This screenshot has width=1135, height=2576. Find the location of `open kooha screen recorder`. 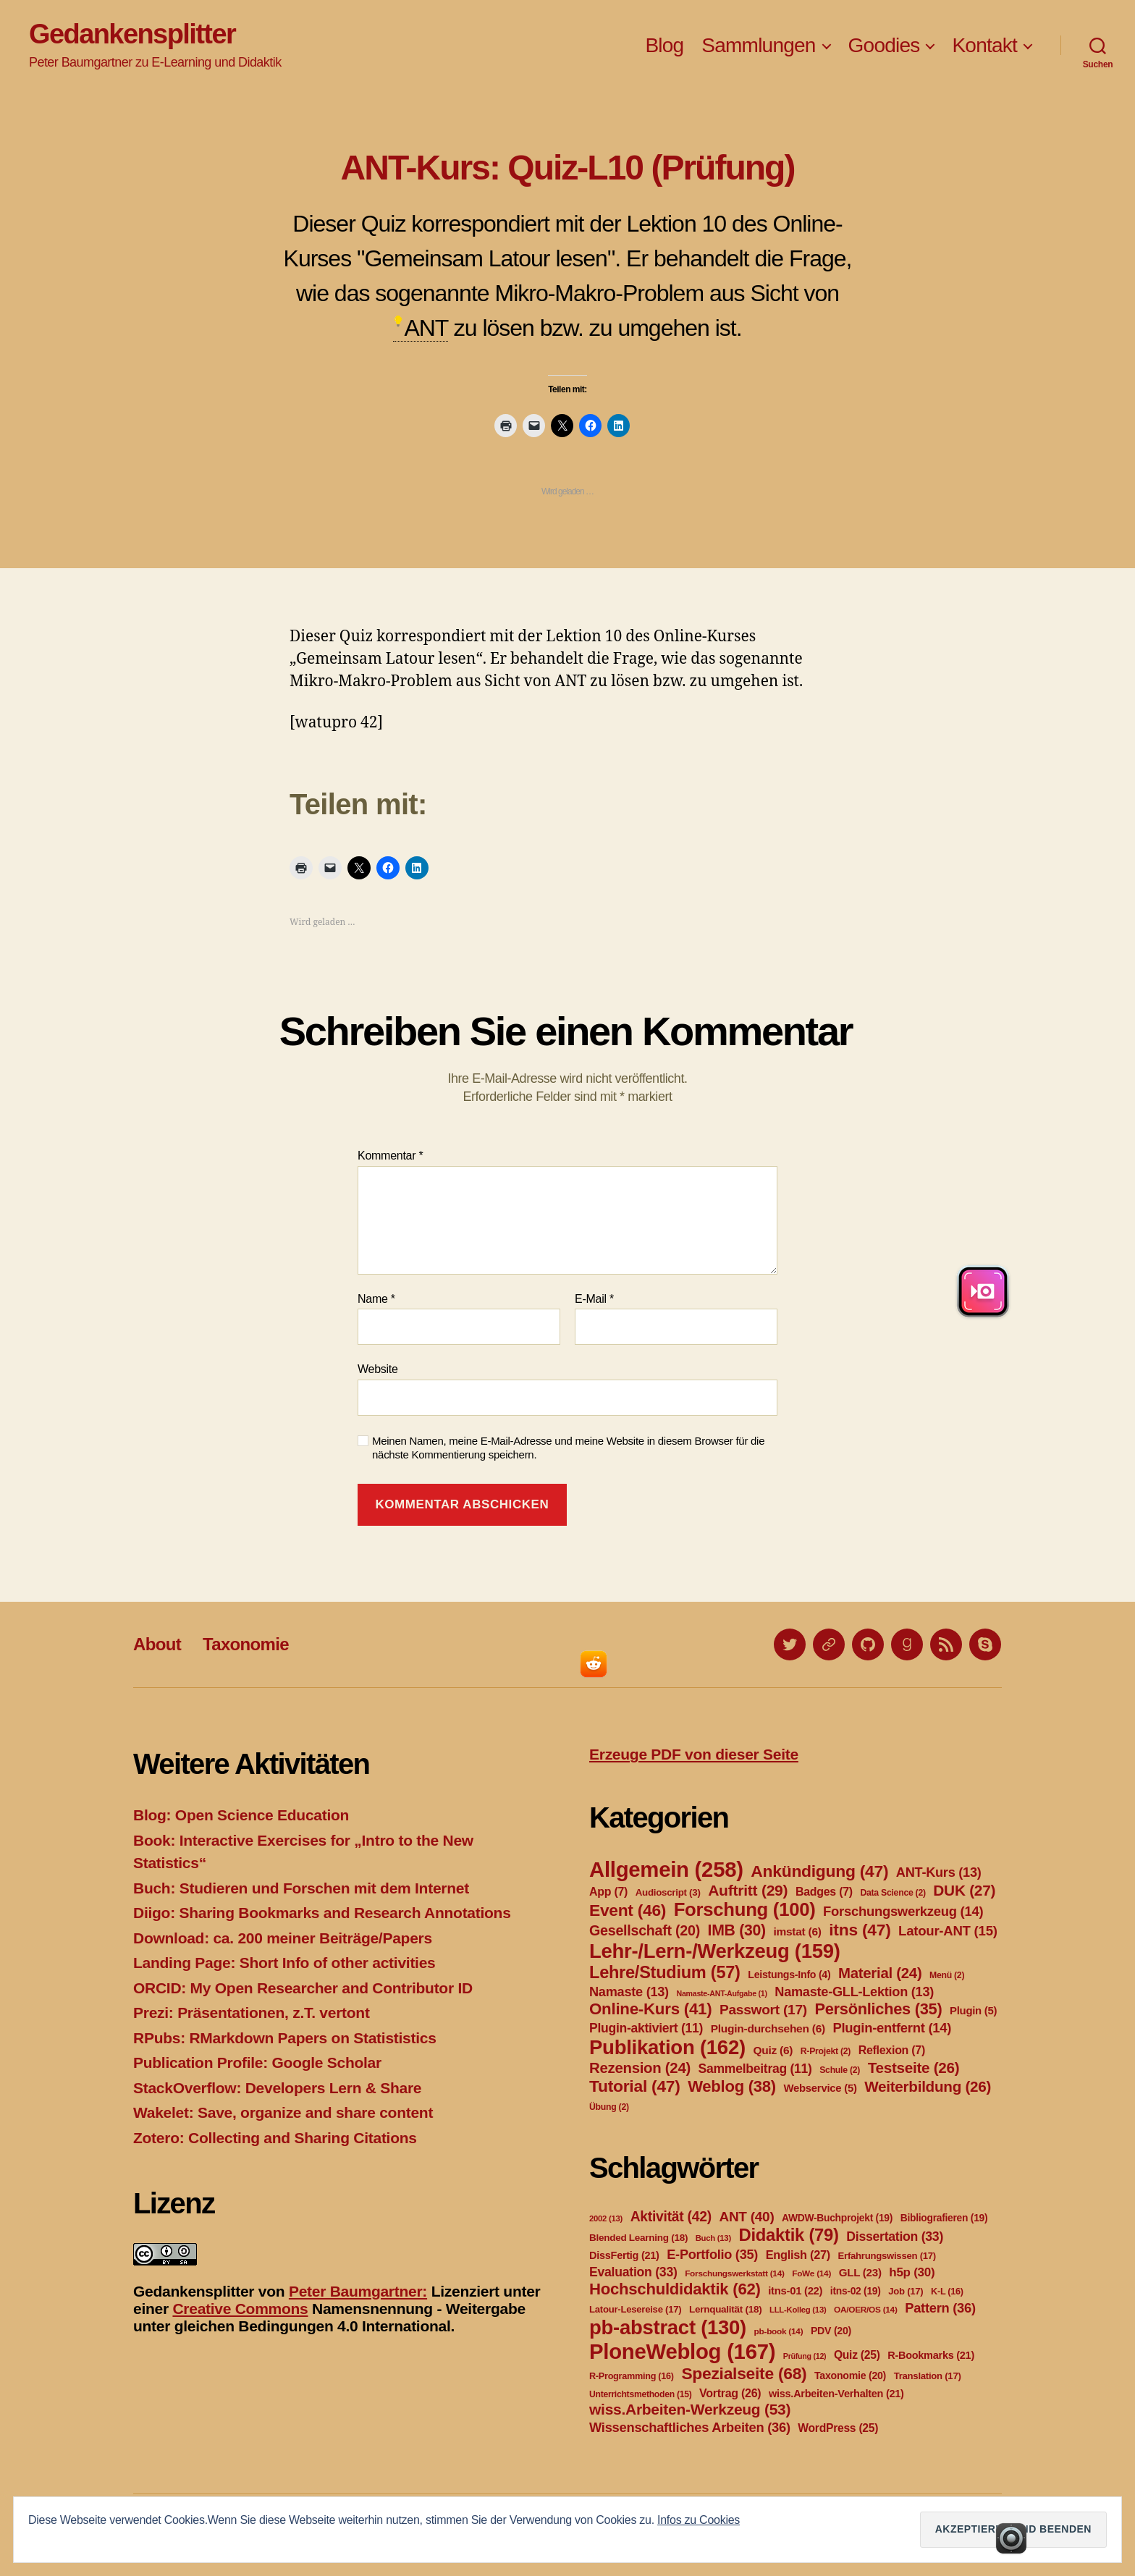

open kooha screen recorder is located at coordinates (983, 1291).